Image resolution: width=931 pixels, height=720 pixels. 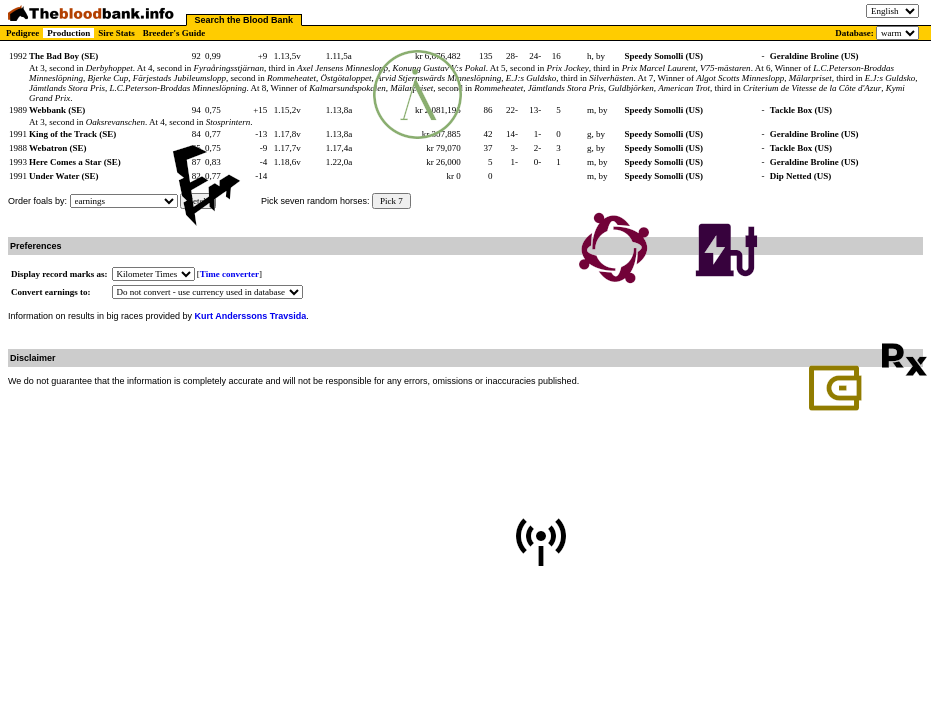 What do you see at coordinates (904, 359) in the screenshot?
I see `open Reactive Resume app` at bounding box center [904, 359].